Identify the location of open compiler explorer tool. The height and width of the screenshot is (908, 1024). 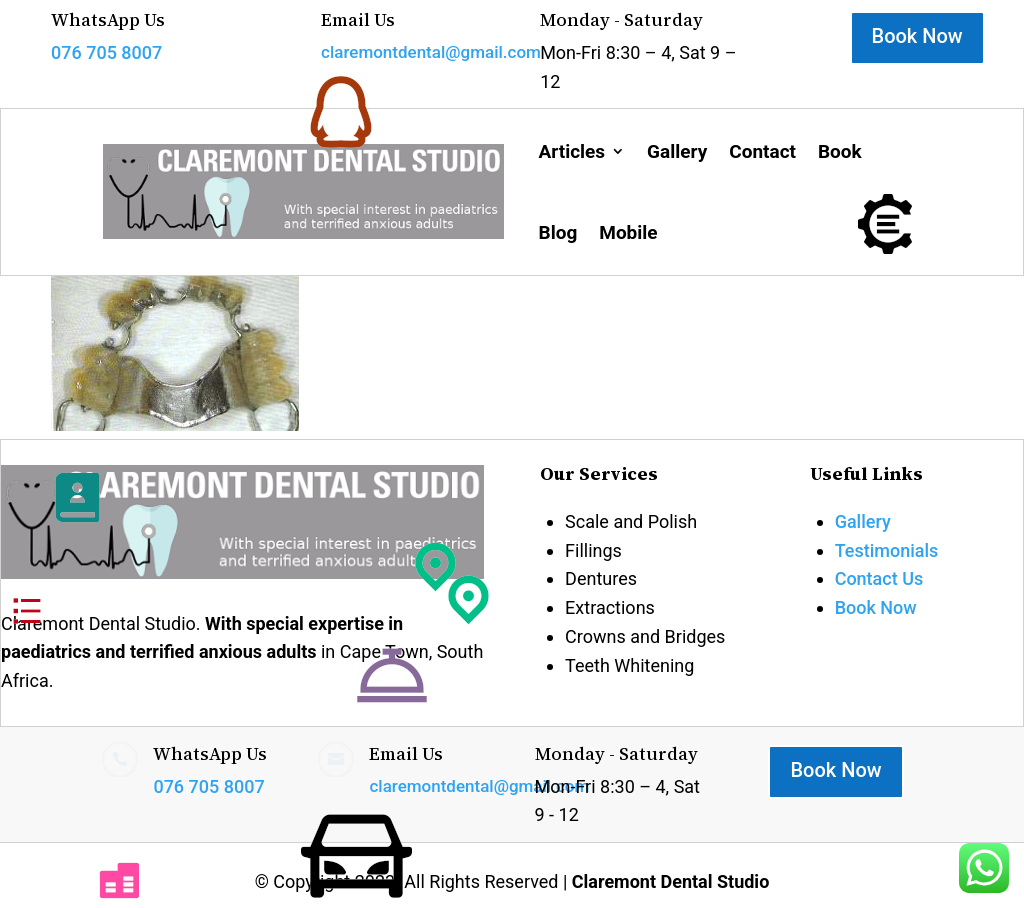
(885, 224).